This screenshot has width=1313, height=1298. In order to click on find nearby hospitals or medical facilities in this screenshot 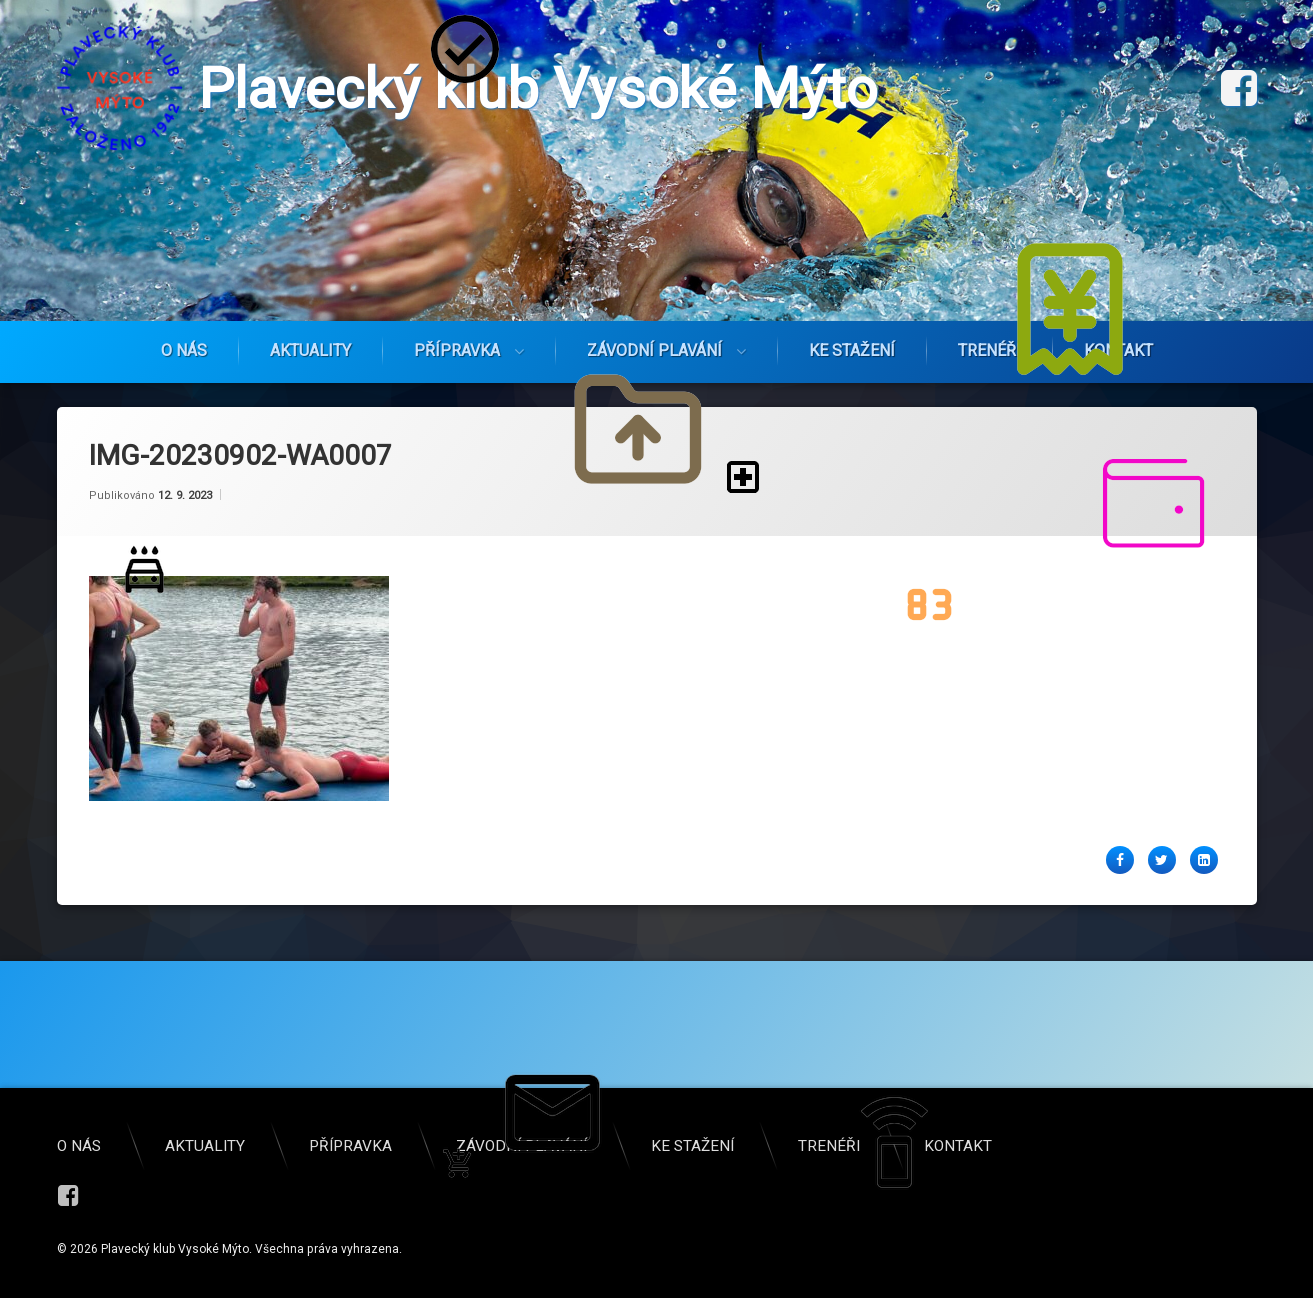, I will do `click(743, 477)`.